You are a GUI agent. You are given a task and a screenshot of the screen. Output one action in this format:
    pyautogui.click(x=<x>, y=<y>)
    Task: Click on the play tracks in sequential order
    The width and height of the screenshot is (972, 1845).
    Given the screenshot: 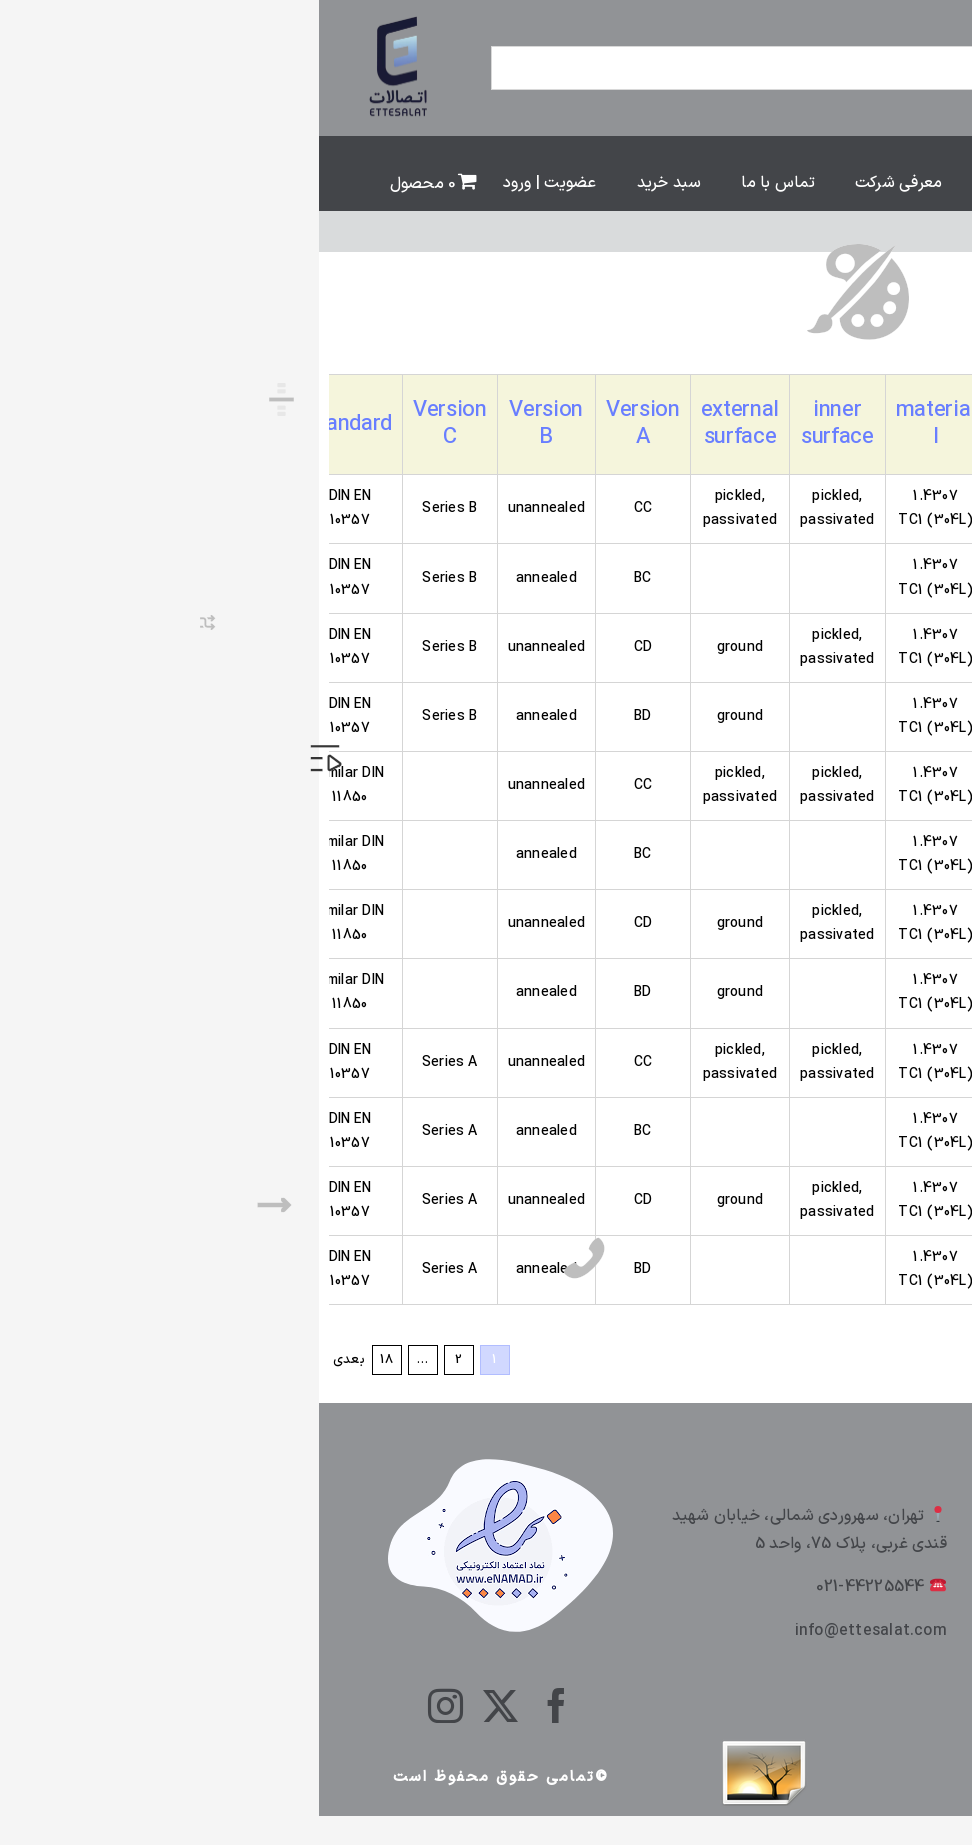 What is the action you would take?
    pyautogui.click(x=274, y=1205)
    